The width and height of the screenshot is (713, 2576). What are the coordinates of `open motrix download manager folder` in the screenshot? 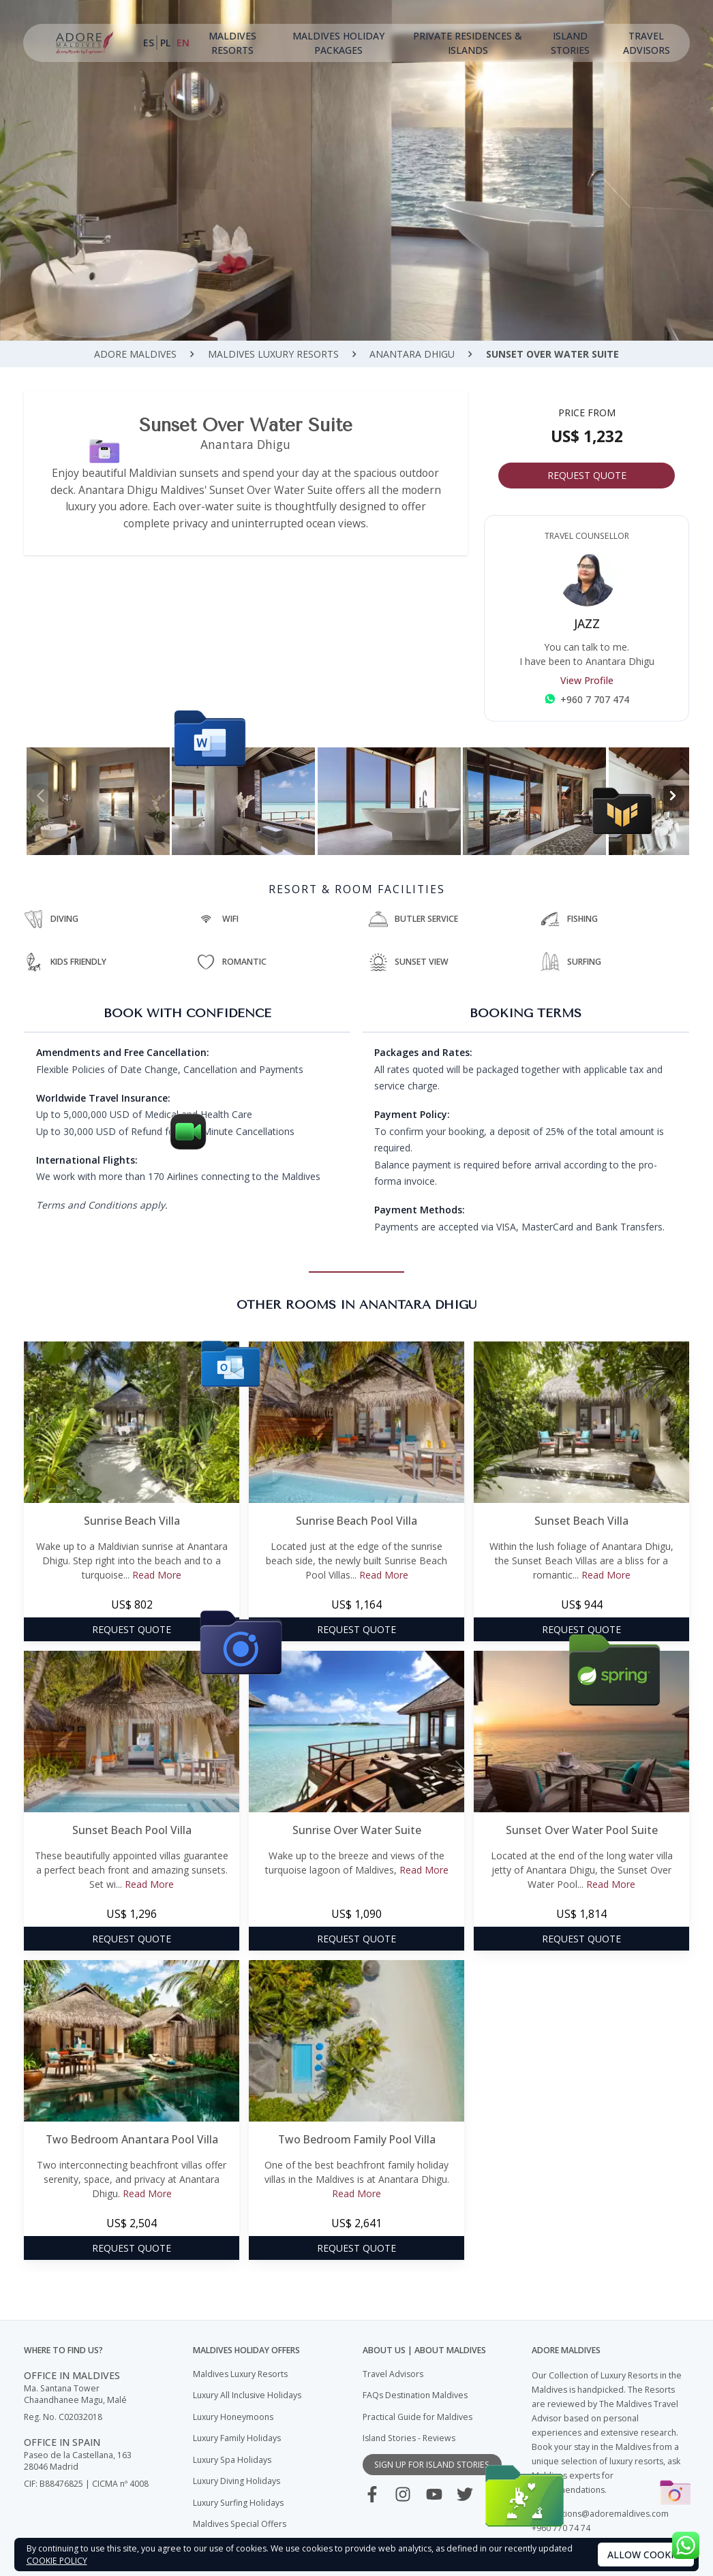 It's located at (104, 452).